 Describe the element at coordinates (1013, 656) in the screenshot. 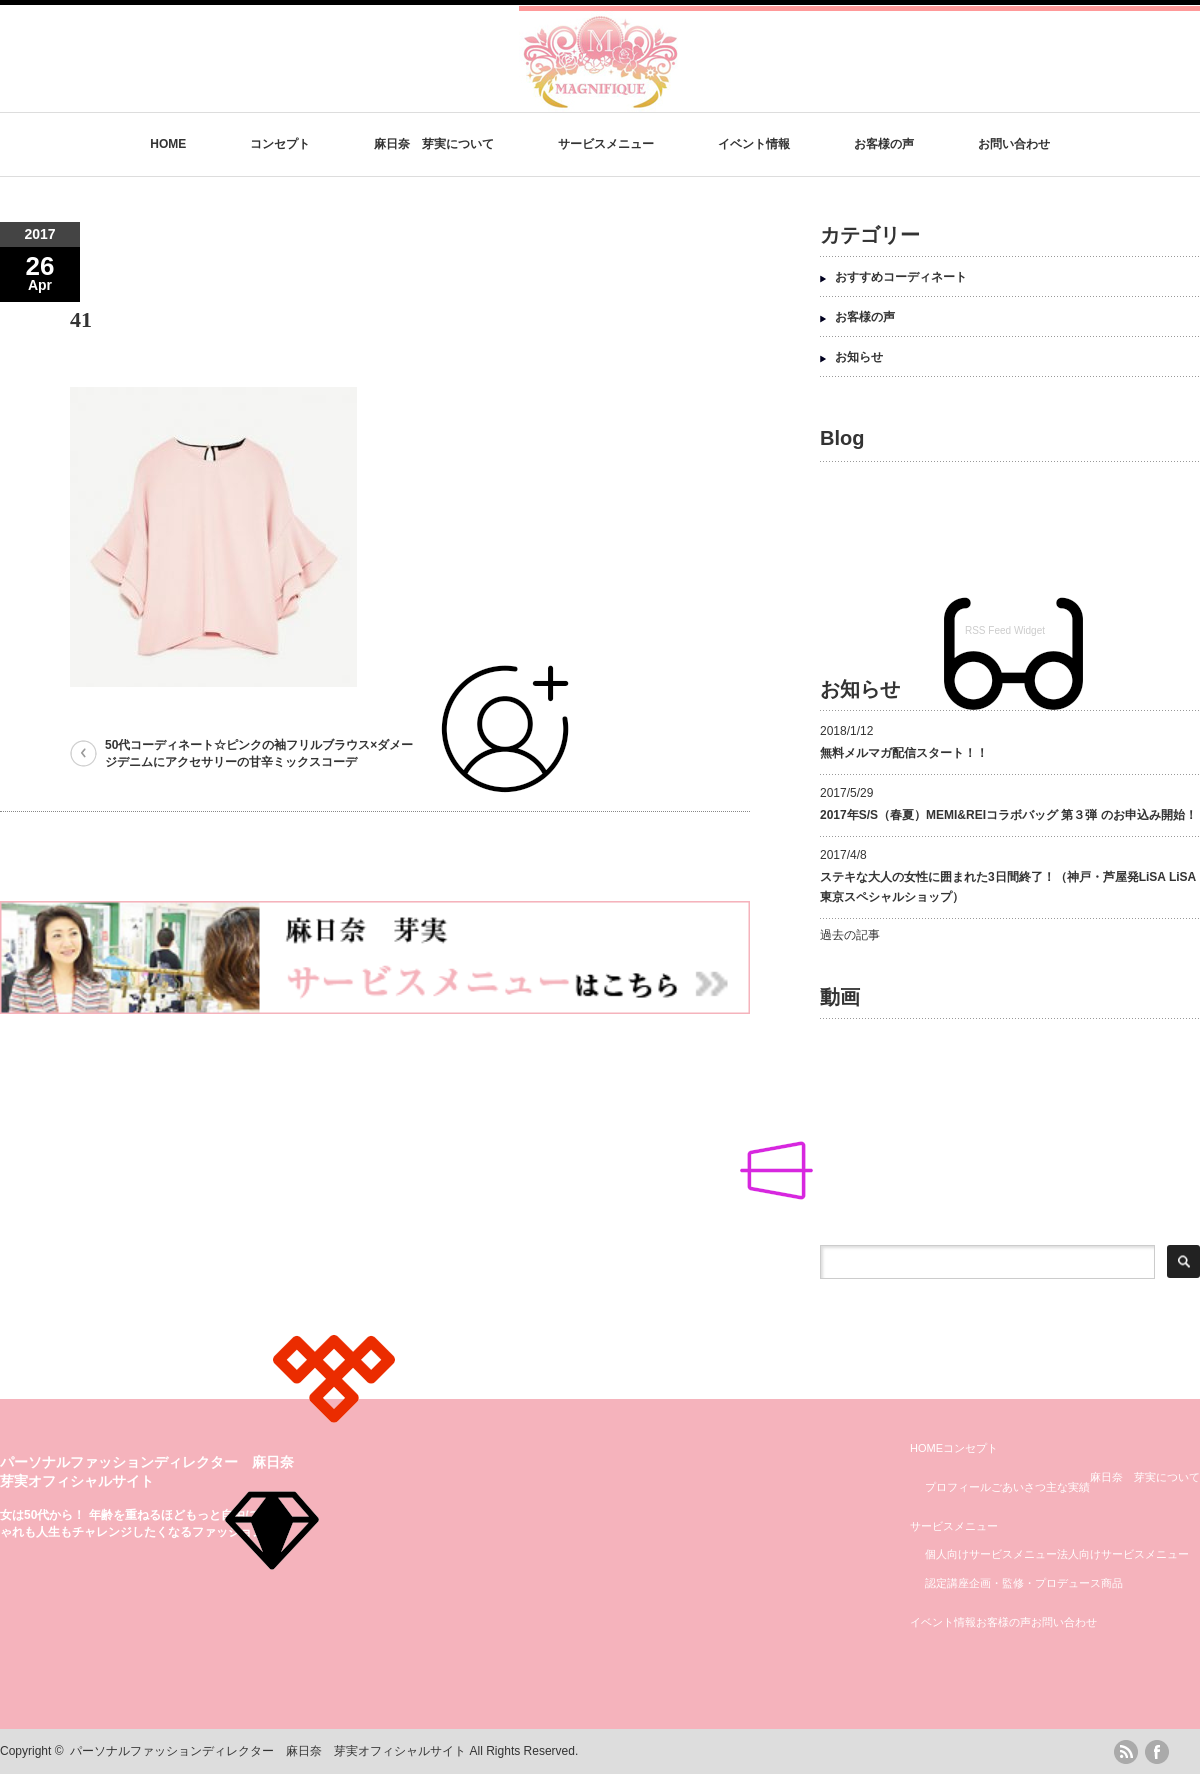

I see `toggle reading mode or reader view` at that location.